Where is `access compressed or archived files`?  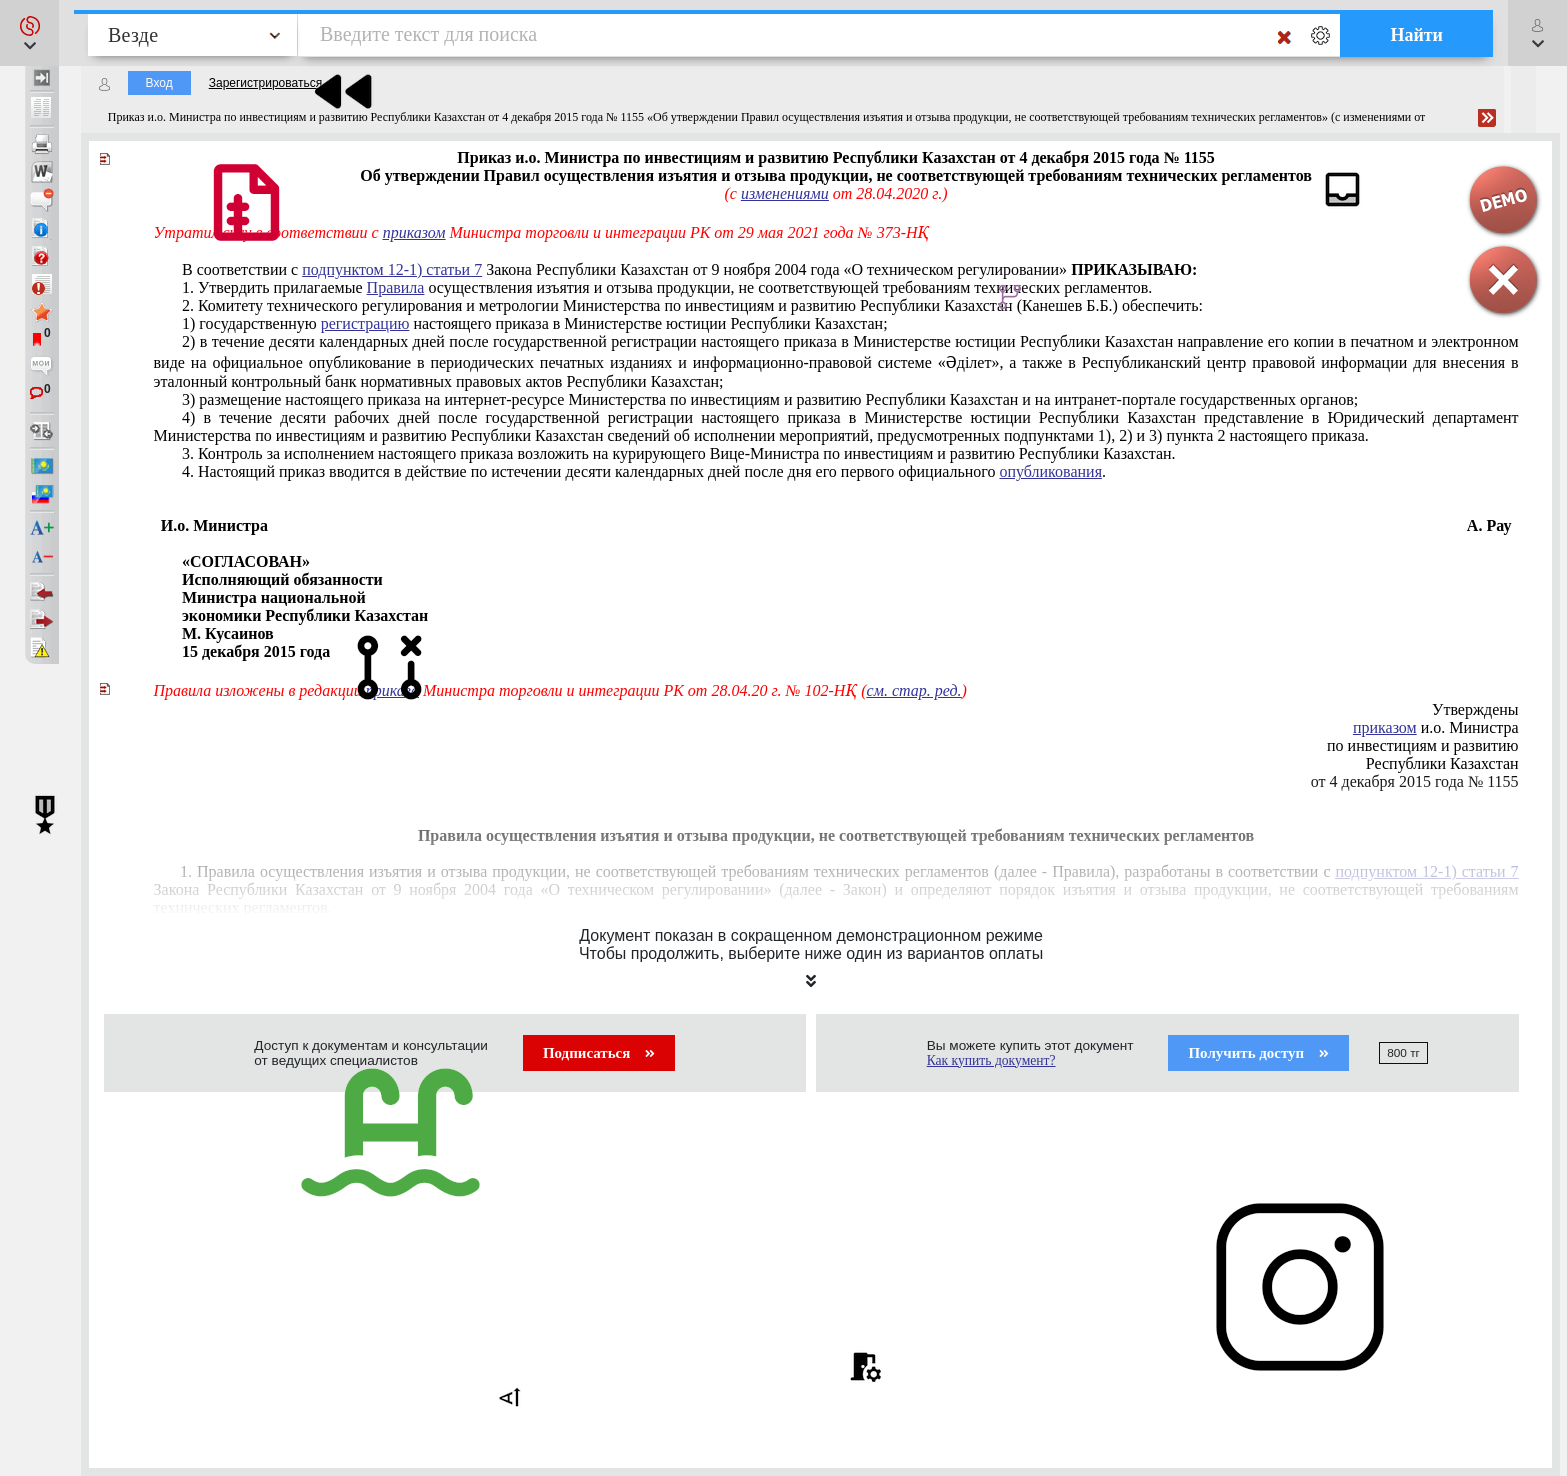
access compressed or archived files is located at coordinates (246, 202).